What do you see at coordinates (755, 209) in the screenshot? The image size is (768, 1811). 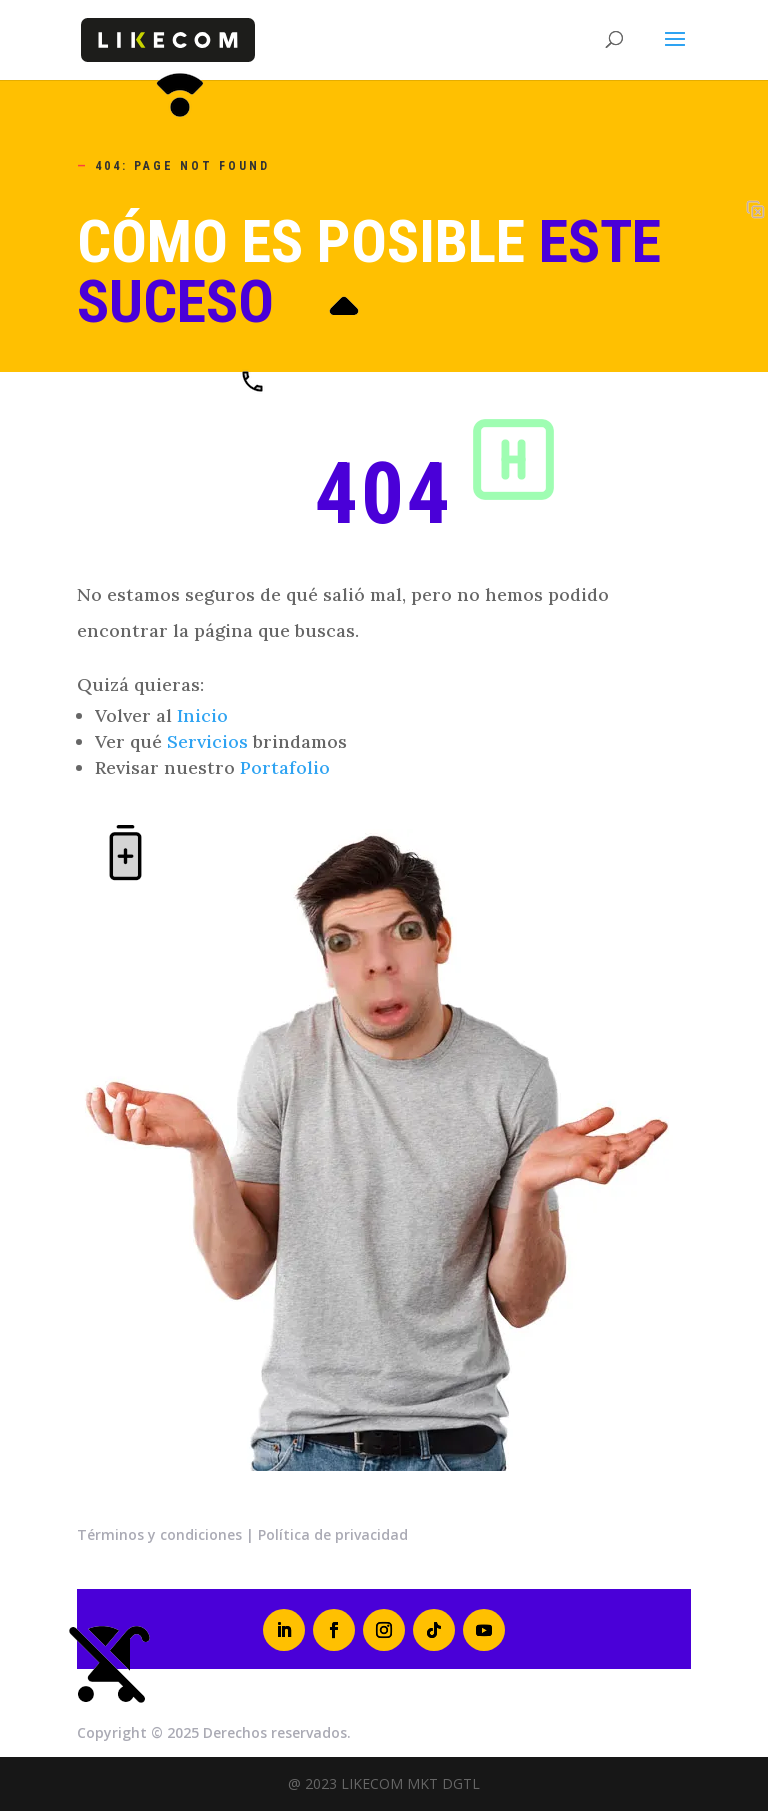 I see `cancel or clear clipboard content` at bounding box center [755, 209].